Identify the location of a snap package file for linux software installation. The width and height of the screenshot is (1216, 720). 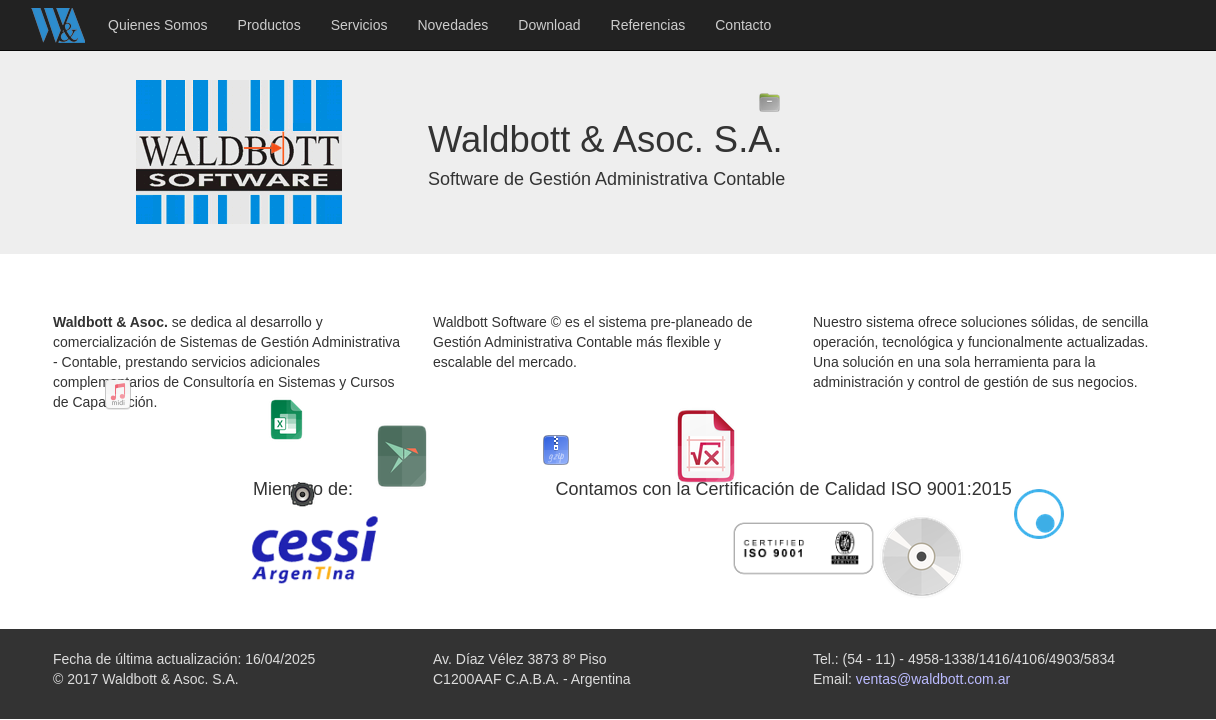
(402, 456).